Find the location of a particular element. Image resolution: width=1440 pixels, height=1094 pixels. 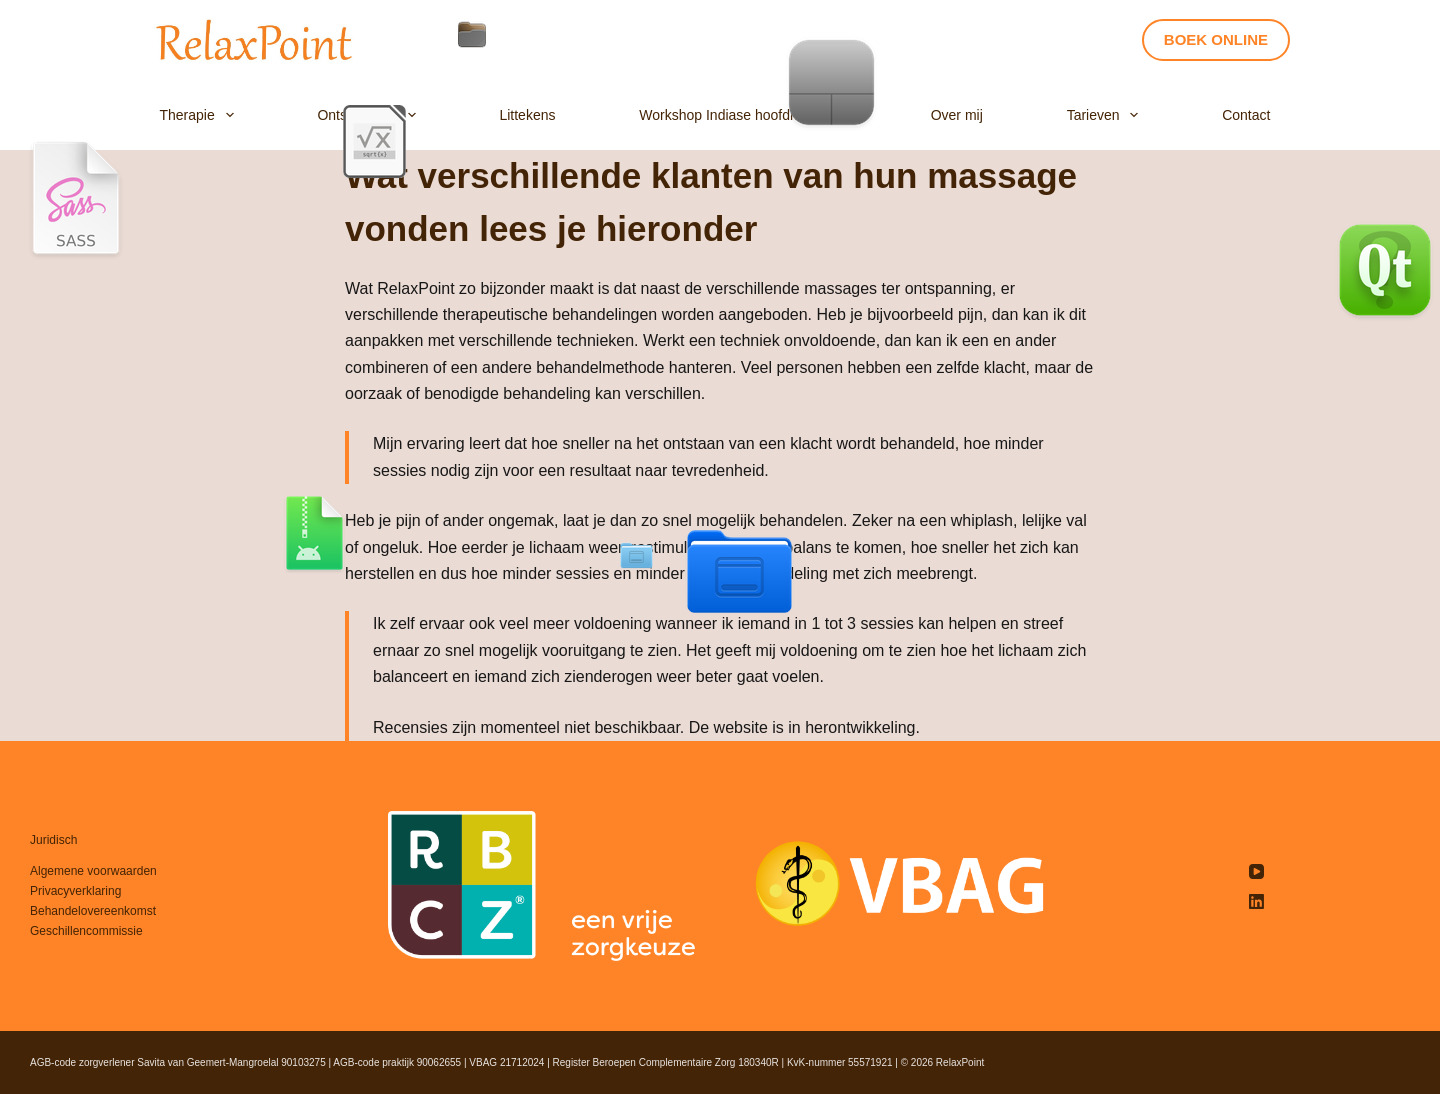

open Qt Assistant documentation browser is located at coordinates (1385, 270).